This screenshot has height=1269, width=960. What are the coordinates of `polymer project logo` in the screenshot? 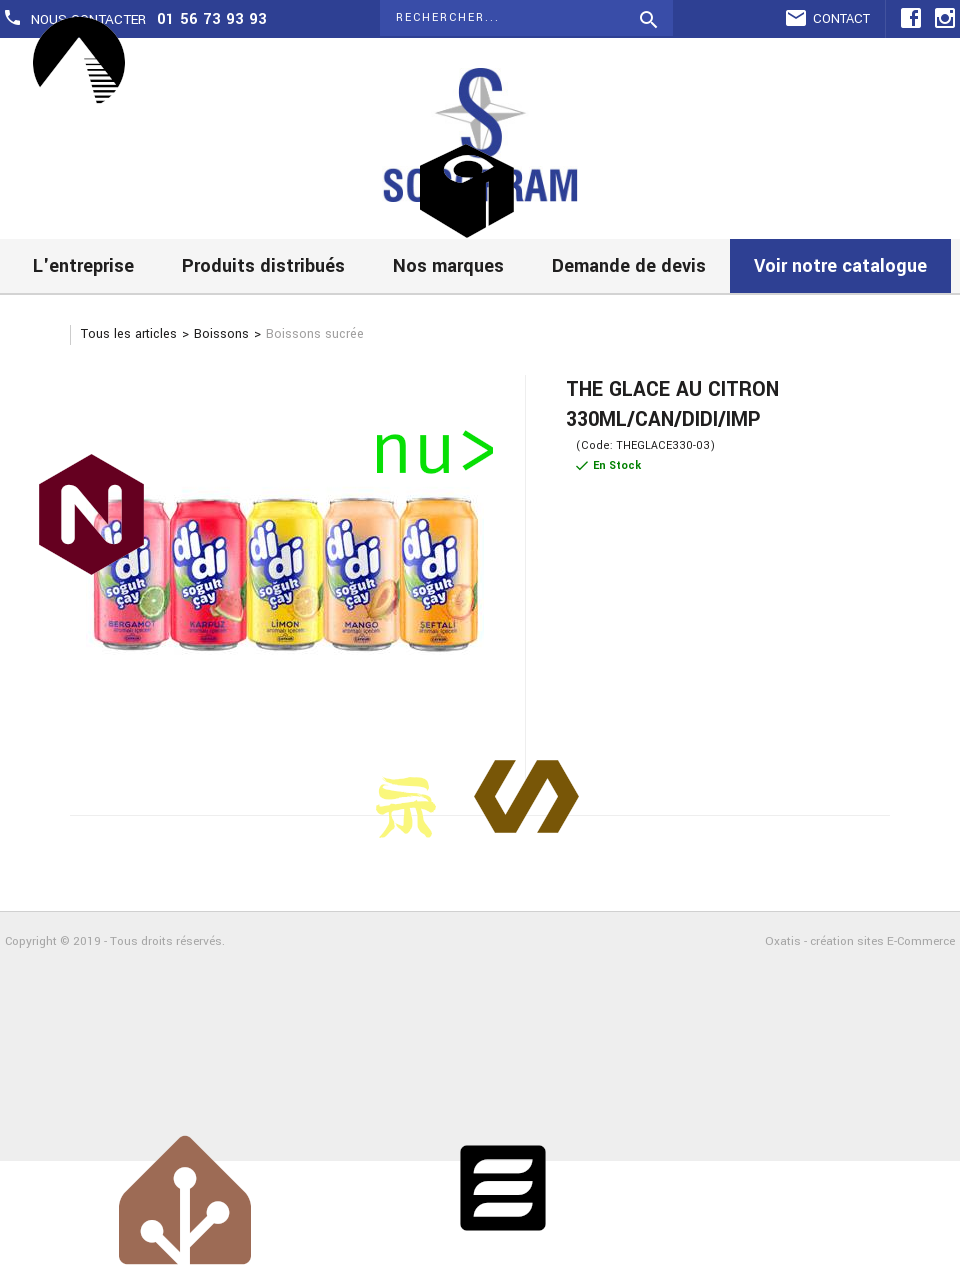 It's located at (526, 796).